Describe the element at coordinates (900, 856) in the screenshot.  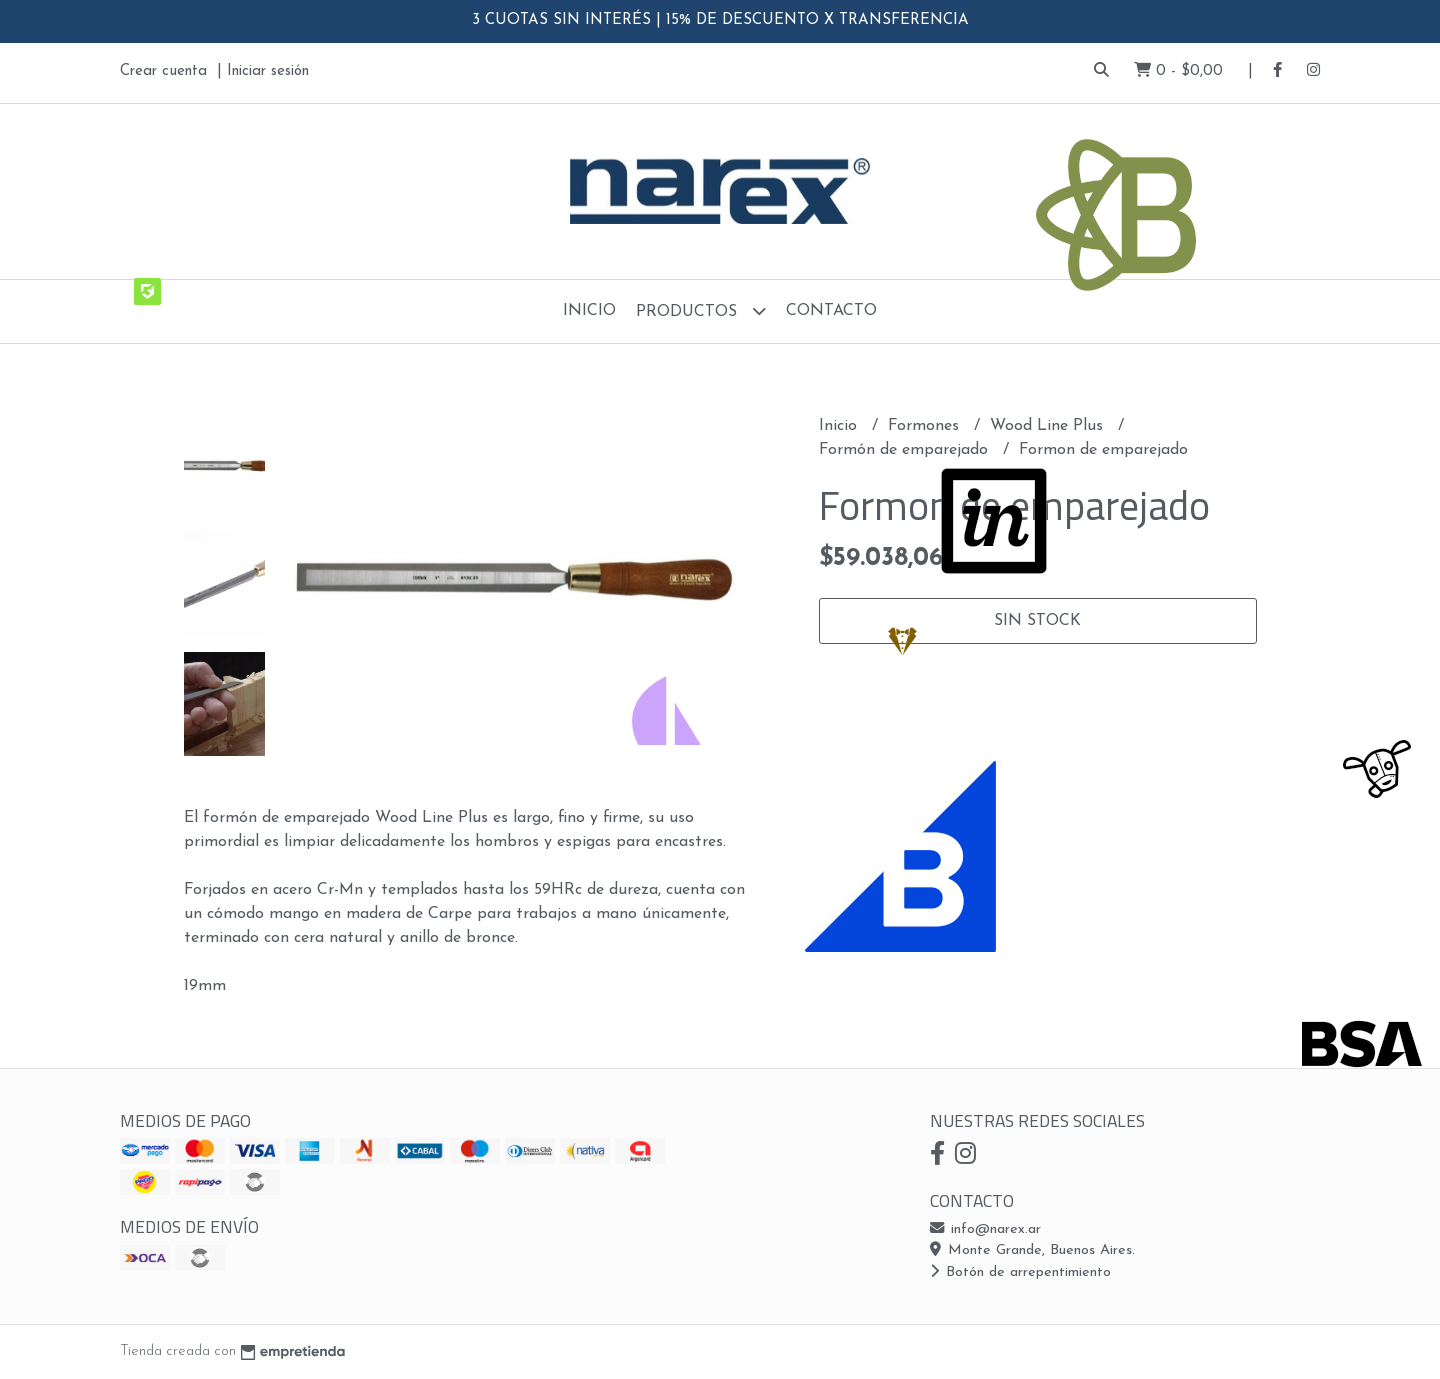
I see `bigcommerce platform logo` at that location.